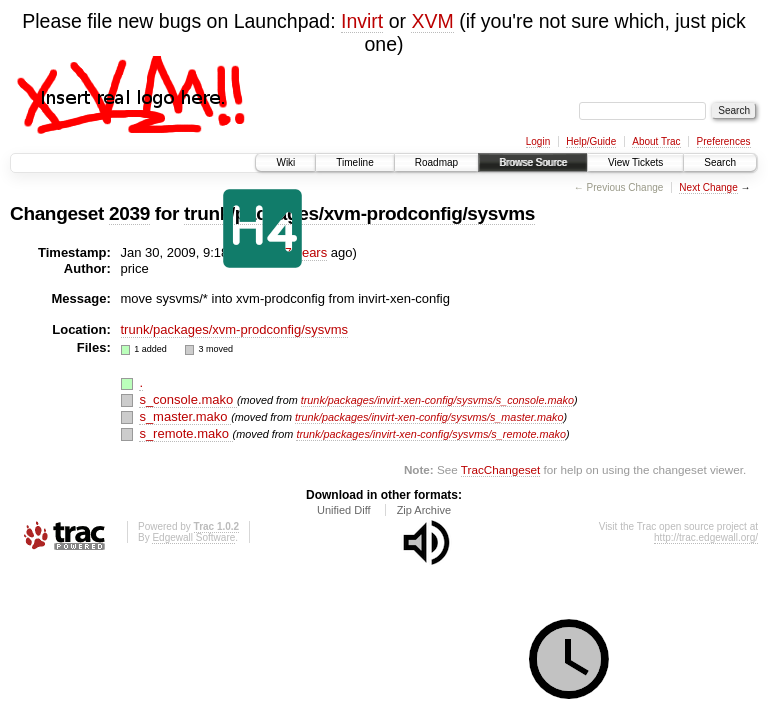 This screenshot has width=768, height=720. What do you see at coordinates (569, 659) in the screenshot?
I see `view time or clock settings` at bounding box center [569, 659].